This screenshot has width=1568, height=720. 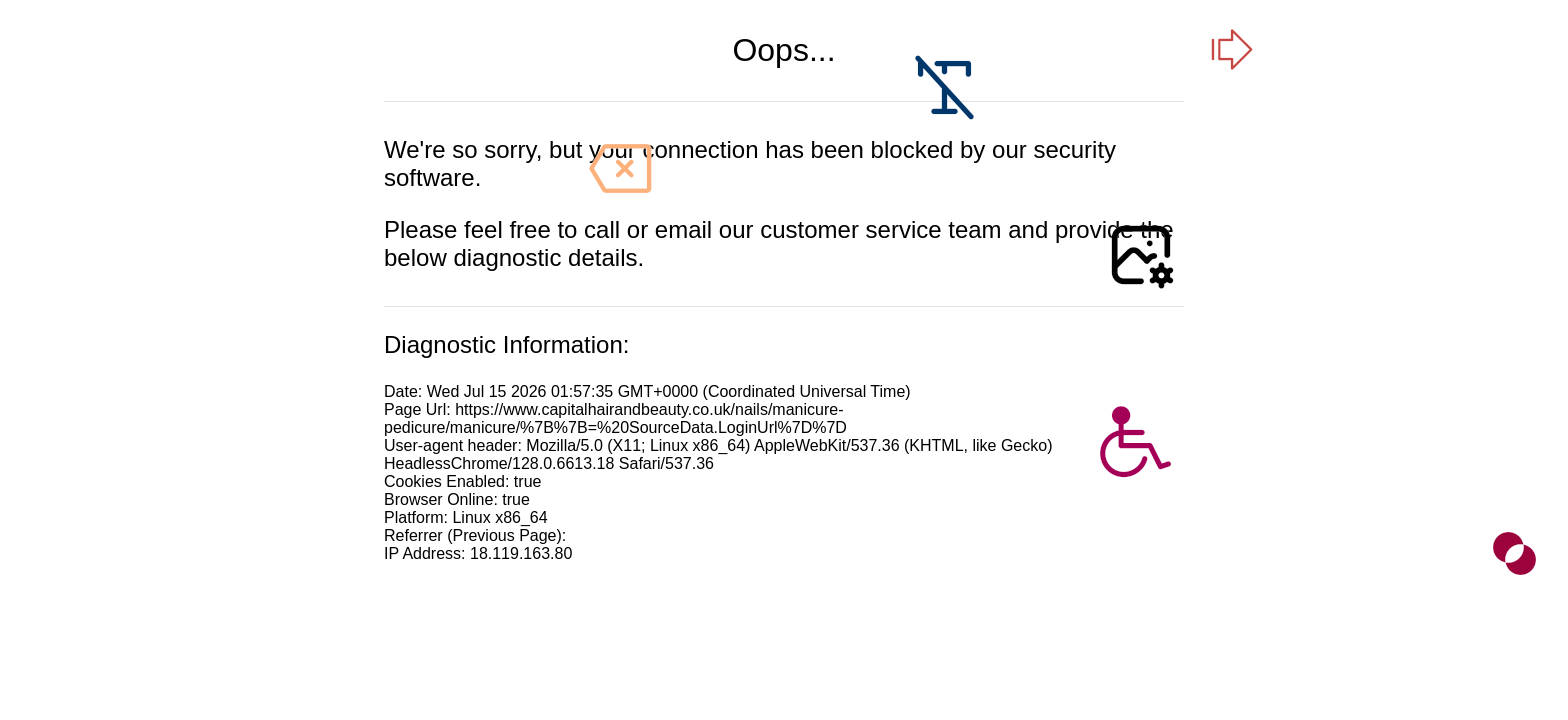 What do you see at coordinates (944, 87) in the screenshot?
I see `disable text formatting` at bounding box center [944, 87].